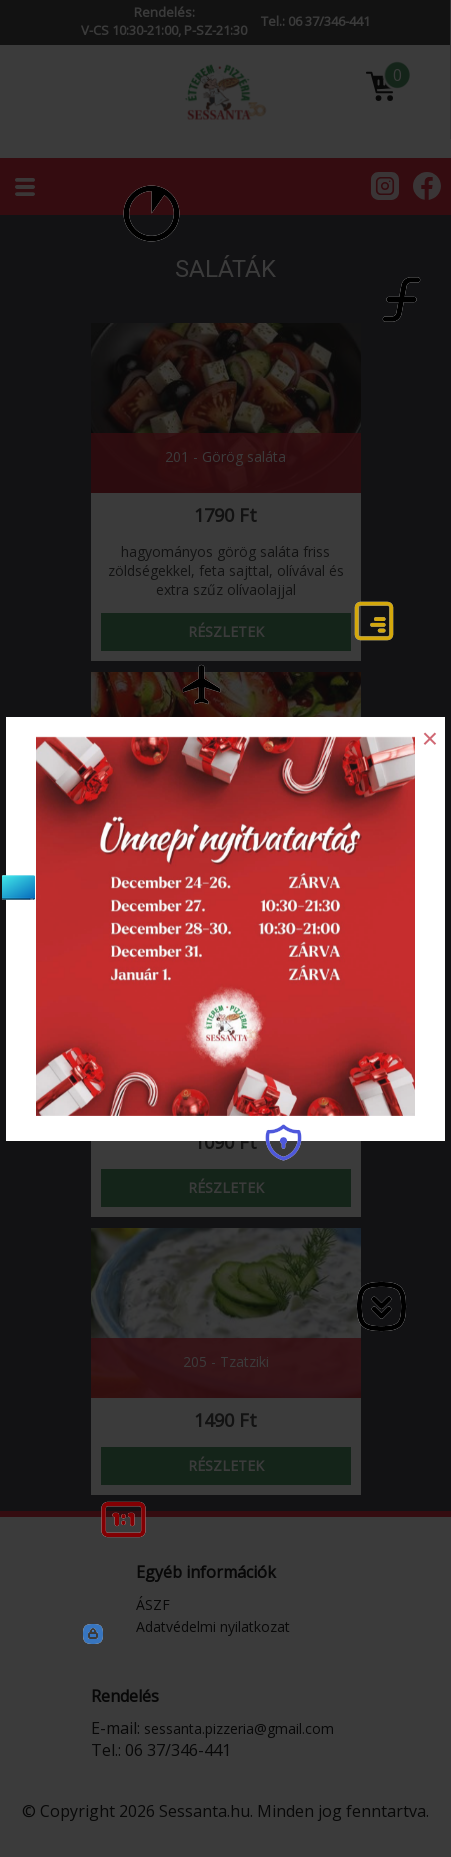  What do you see at coordinates (401, 299) in the screenshot?
I see `access mathematical or programming functions` at bounding box center [401, 299].